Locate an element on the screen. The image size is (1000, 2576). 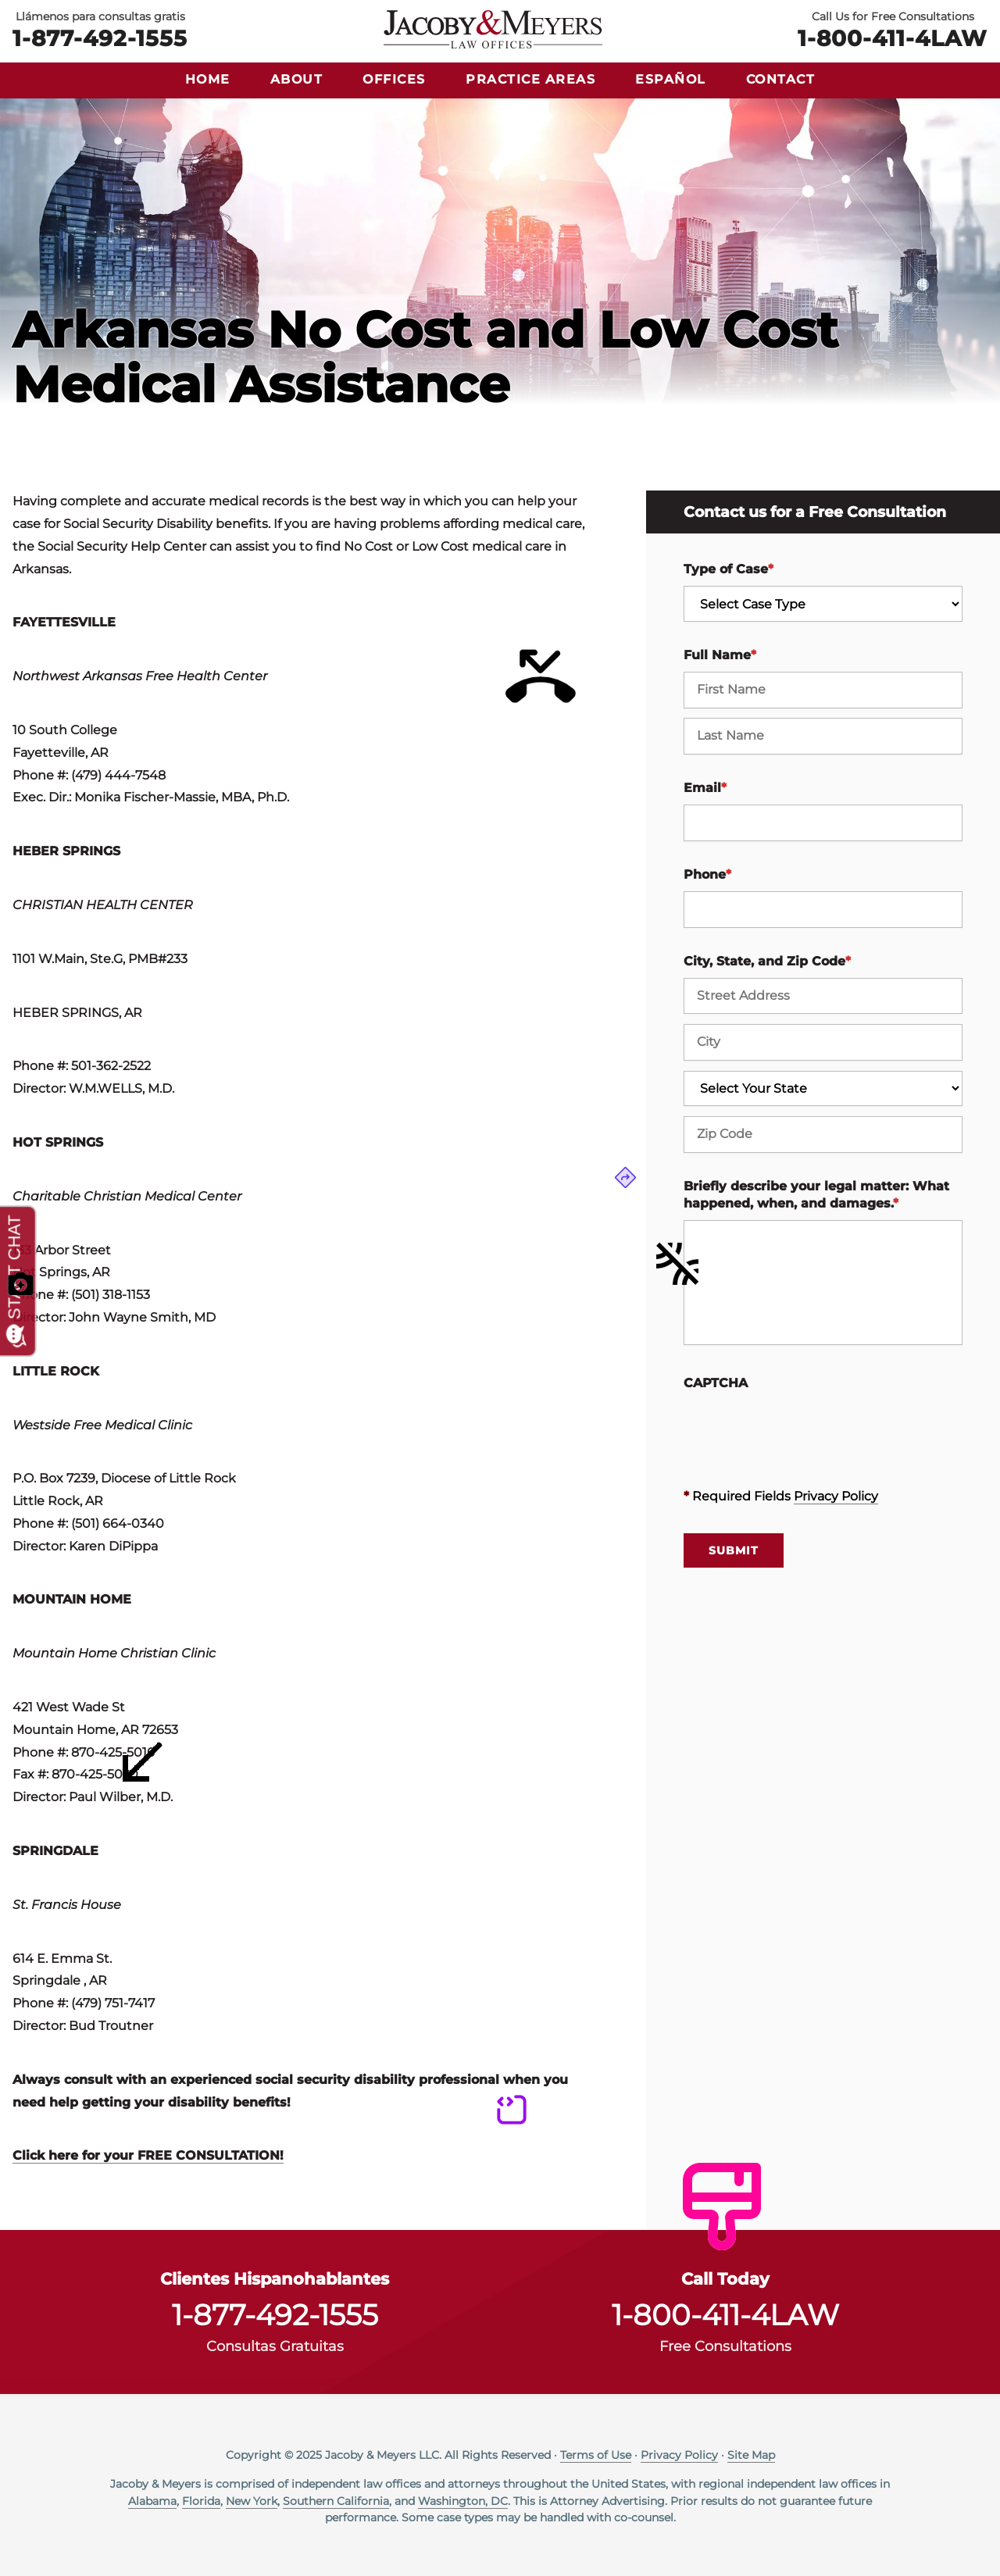
navigate to the southwest direction is located at coordinates (141, 1763).